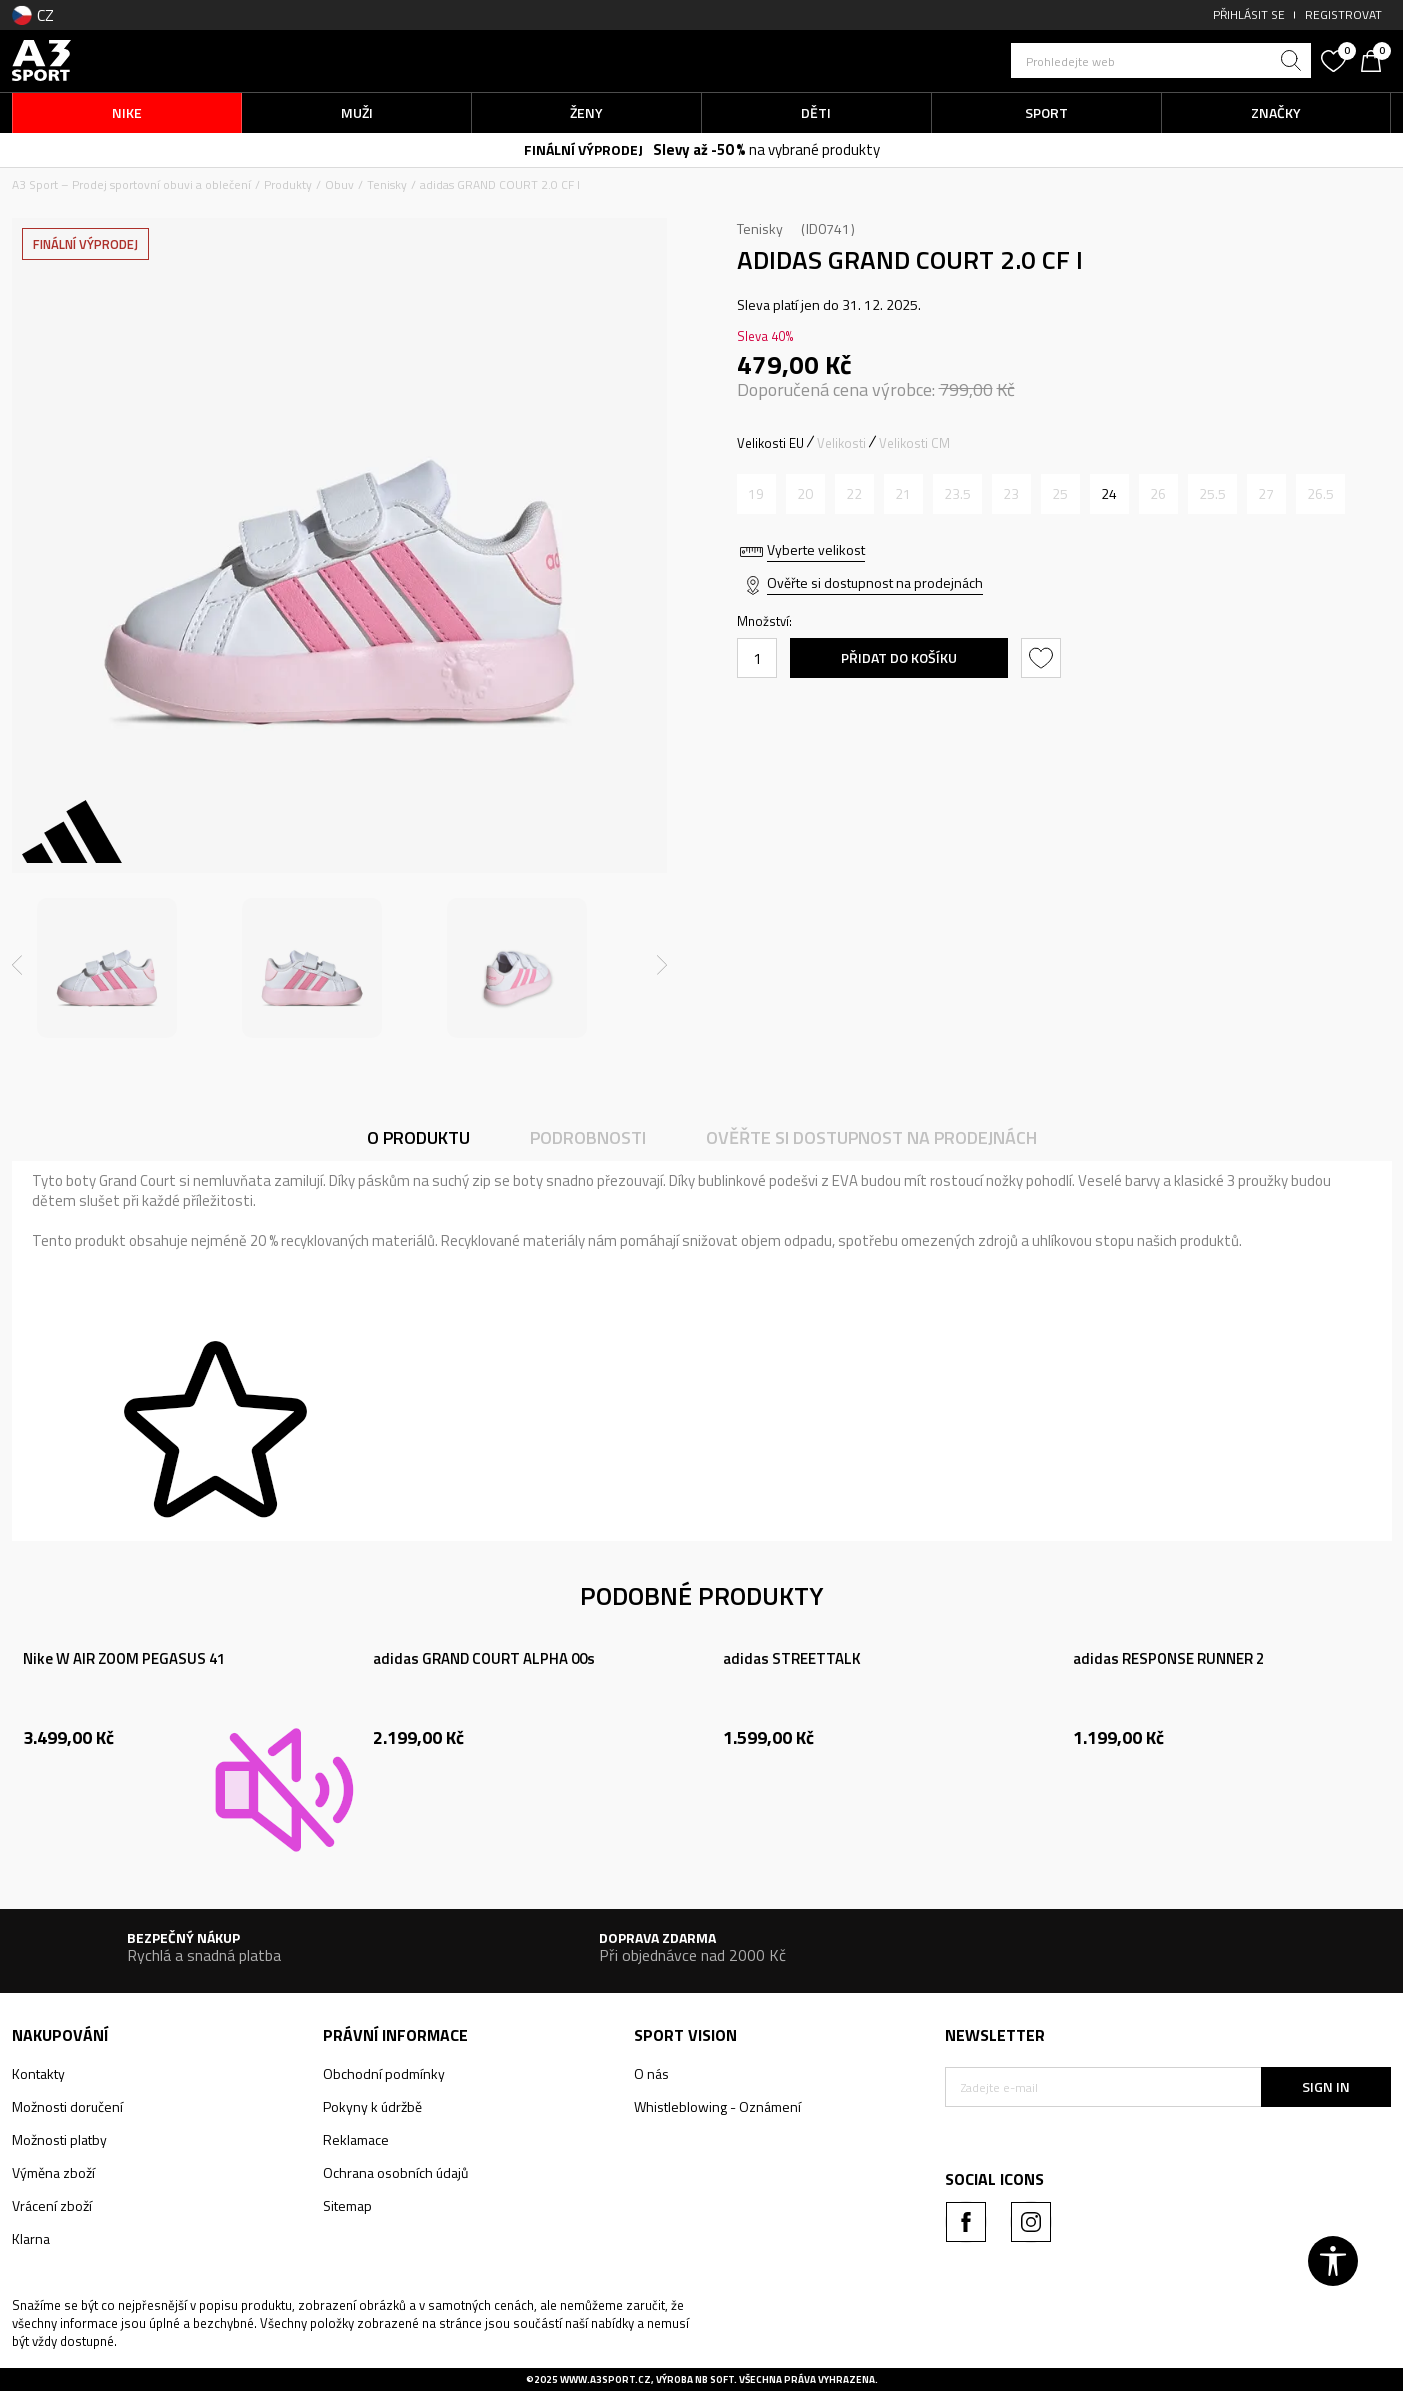 This screenshot has width=1403, height=2391. Describe the element at coordinates (215, 1432) in the screenshot. I see `add to favorites` at that location.